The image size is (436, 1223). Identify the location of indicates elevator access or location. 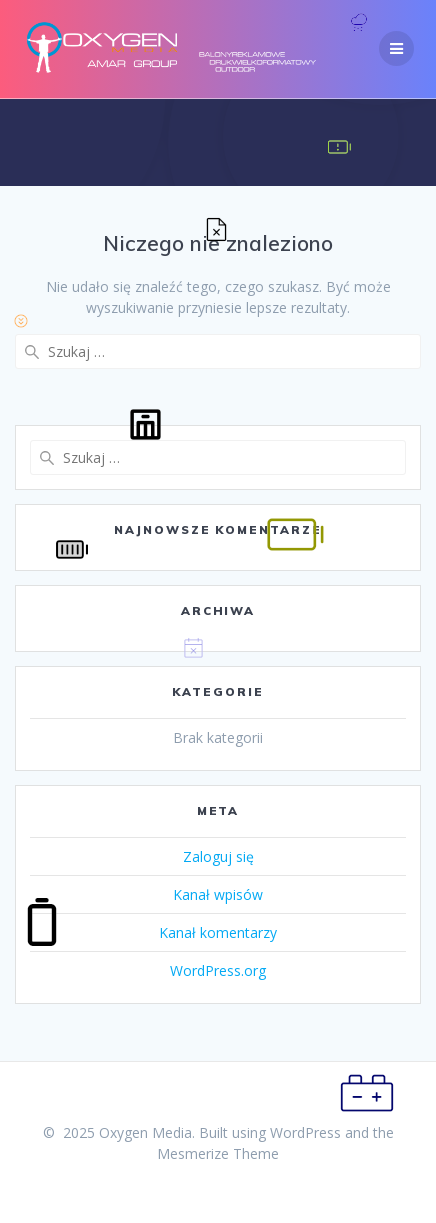
(145, 424).